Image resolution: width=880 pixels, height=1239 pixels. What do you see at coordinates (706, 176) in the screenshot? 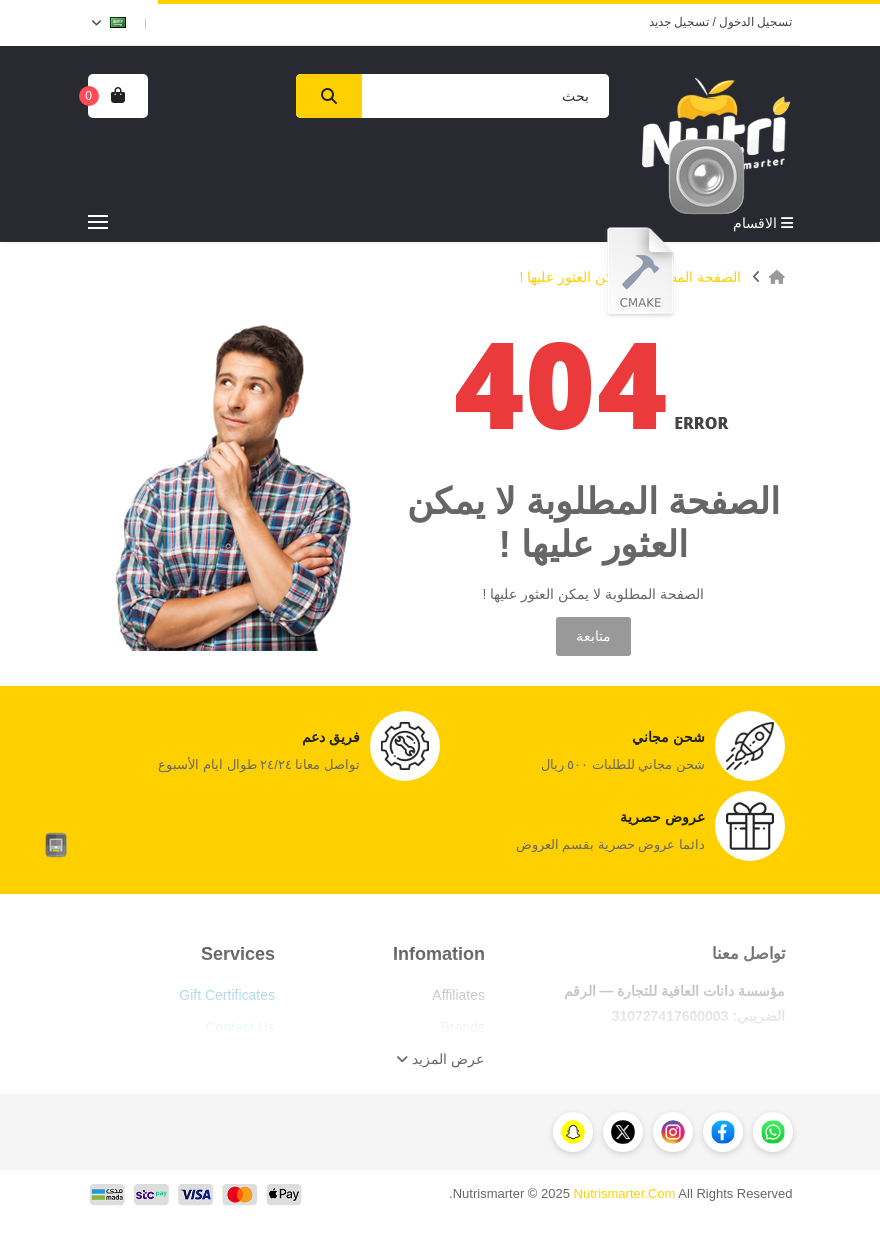
I see `open the camera app` at bounding box center [706, 176].